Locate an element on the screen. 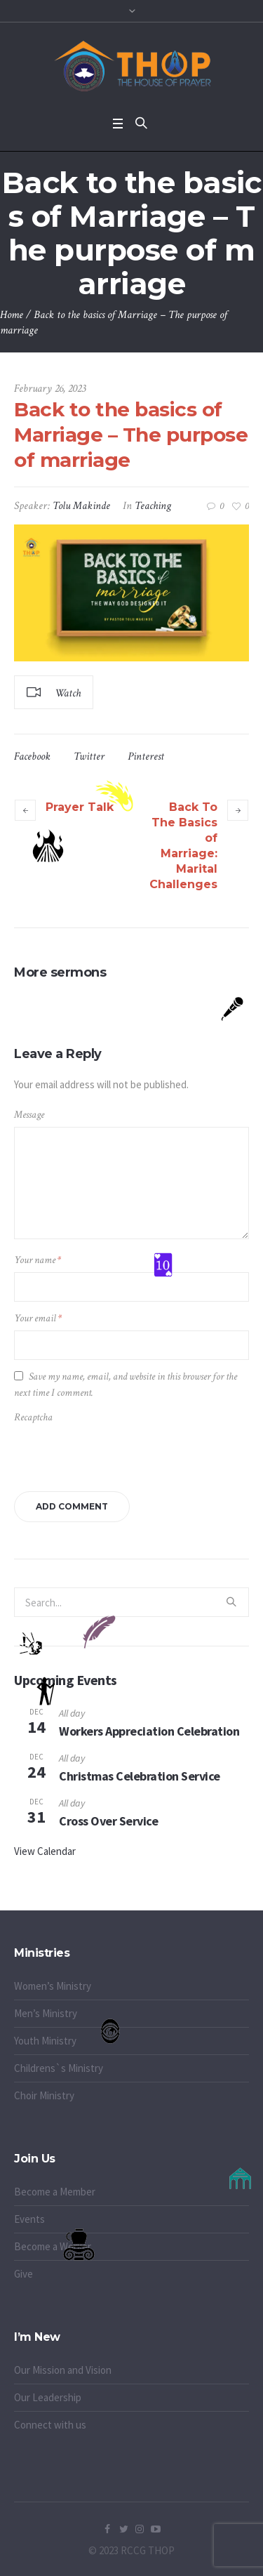 The height and width of the screenshot is (2576, 263). decorative item or artifact in a game inventory is located at coordinates (79, 2244).